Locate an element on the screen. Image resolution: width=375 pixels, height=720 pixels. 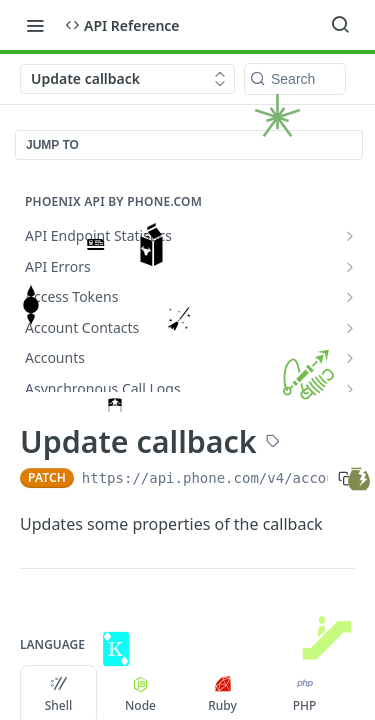
select rope dart weapon in game inventory is located at coordinates (308, 374).